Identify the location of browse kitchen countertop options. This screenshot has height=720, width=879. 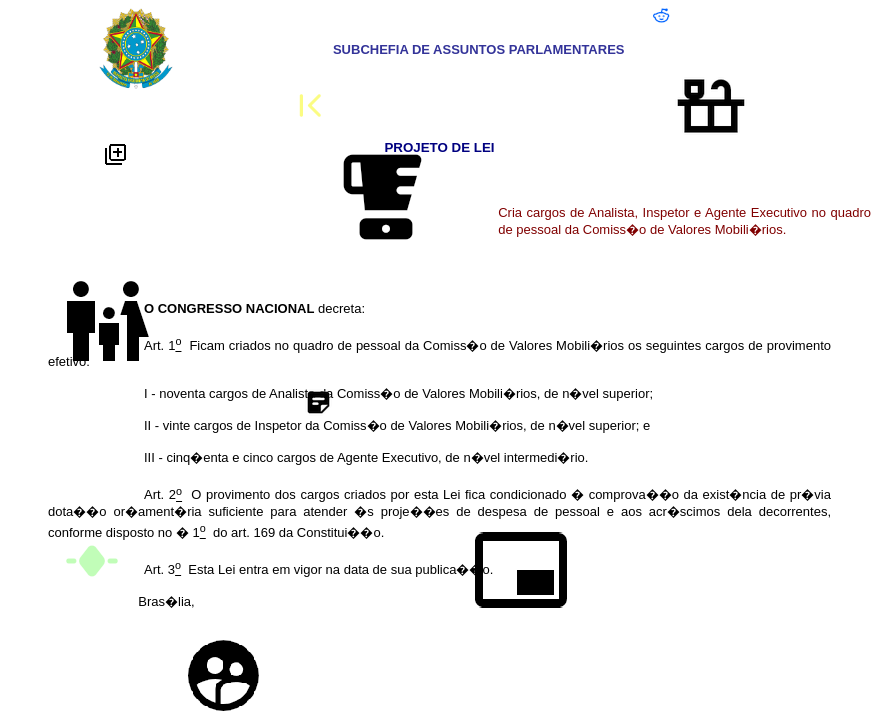
(711, 106).